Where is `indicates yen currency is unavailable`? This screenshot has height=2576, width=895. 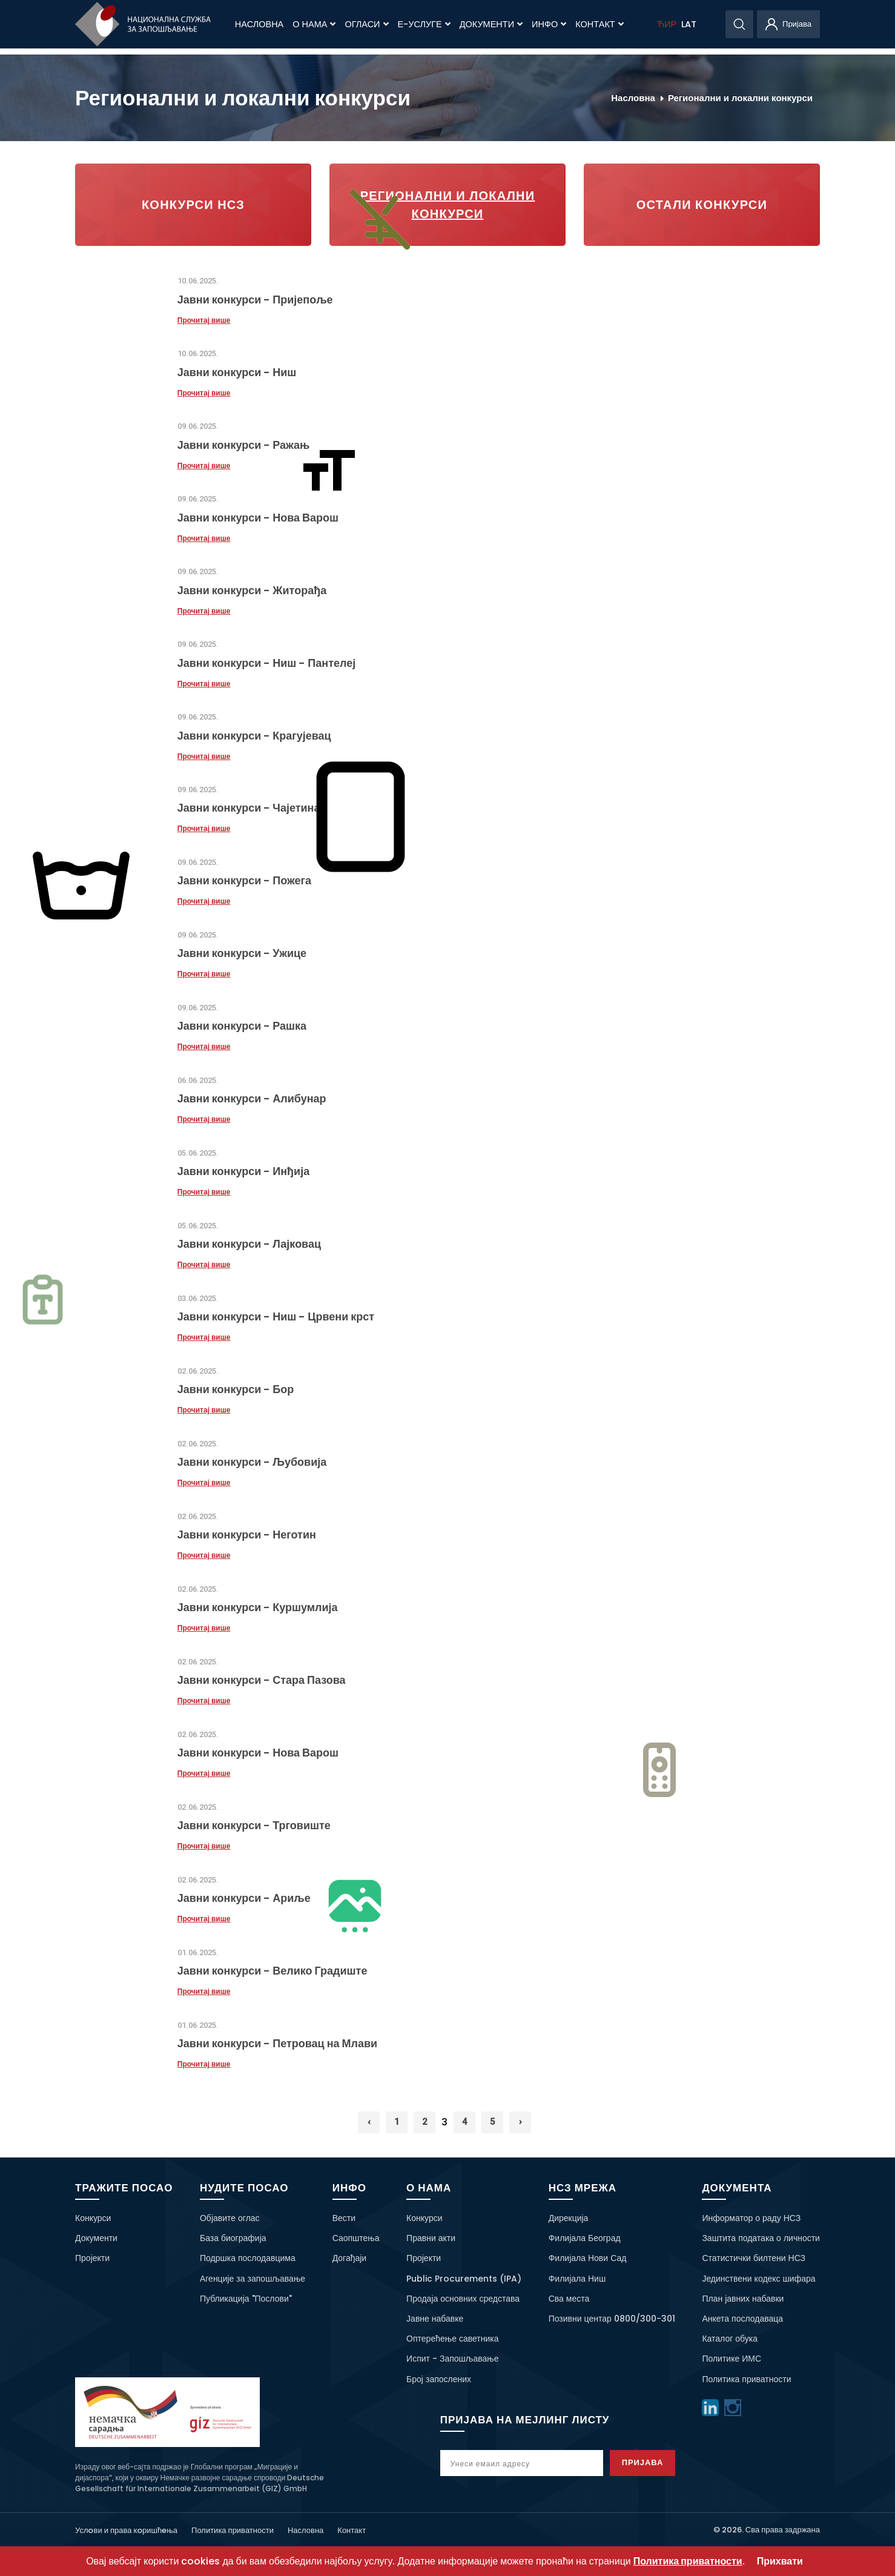
indicates yen currency is unavailable is located at coordinates (380, 219).